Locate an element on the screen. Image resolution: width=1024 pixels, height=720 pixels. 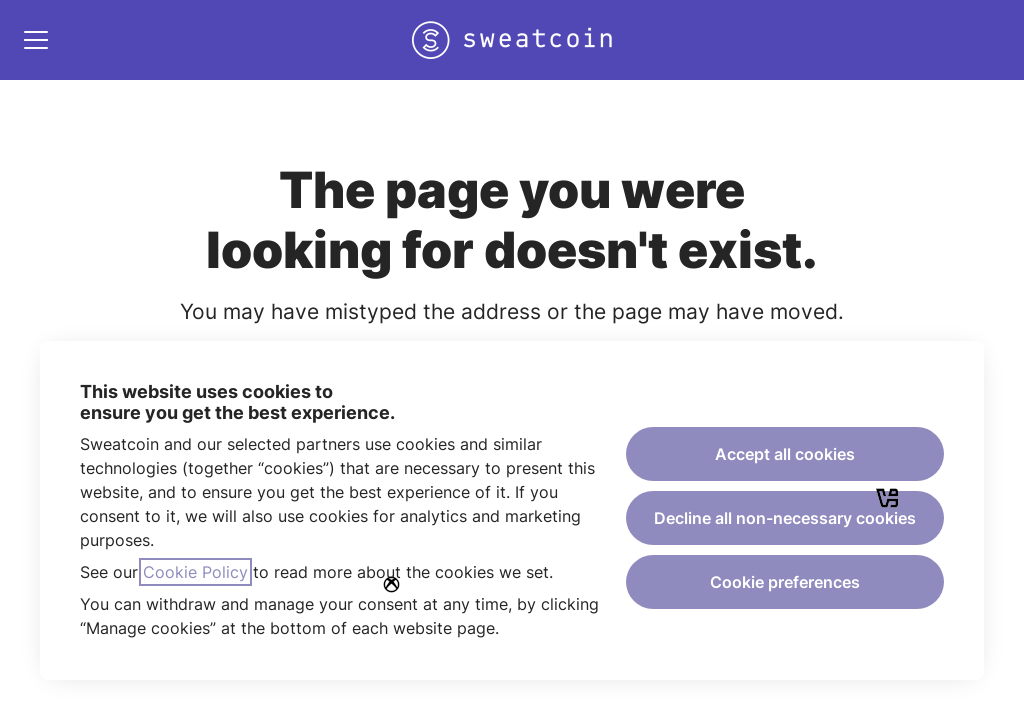
open VirtualBox virtual machine manager is located at coordinates (887, 498).